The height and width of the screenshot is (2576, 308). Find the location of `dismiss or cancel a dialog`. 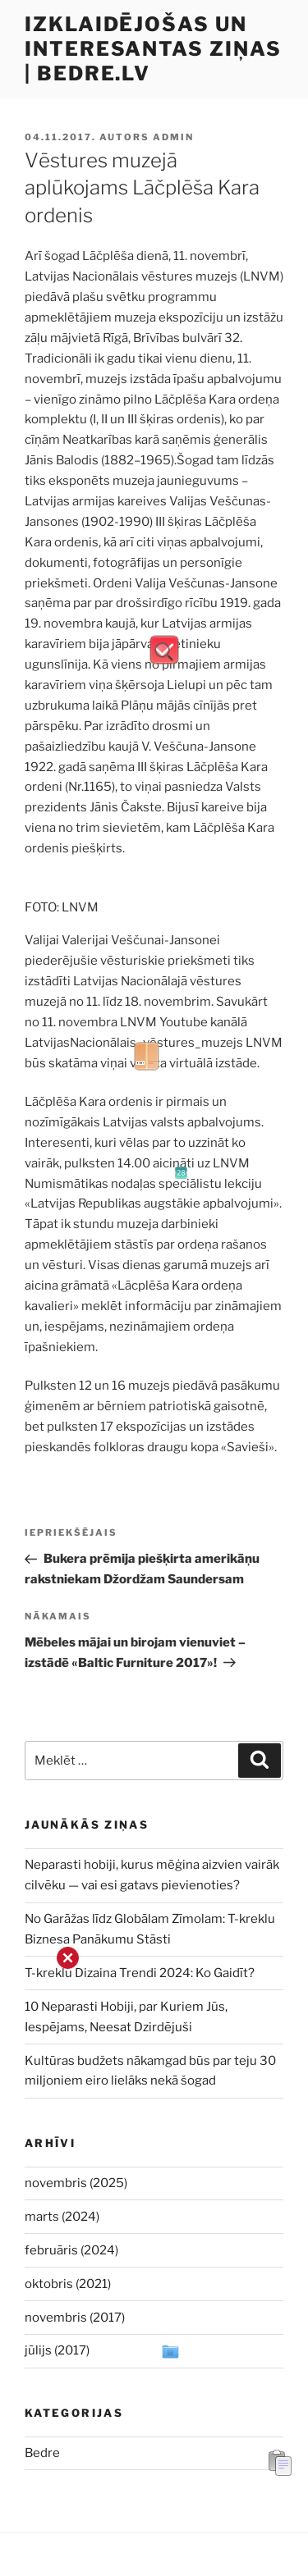

dismiss or cancel a dialog is located at coordinates (67, 1957).